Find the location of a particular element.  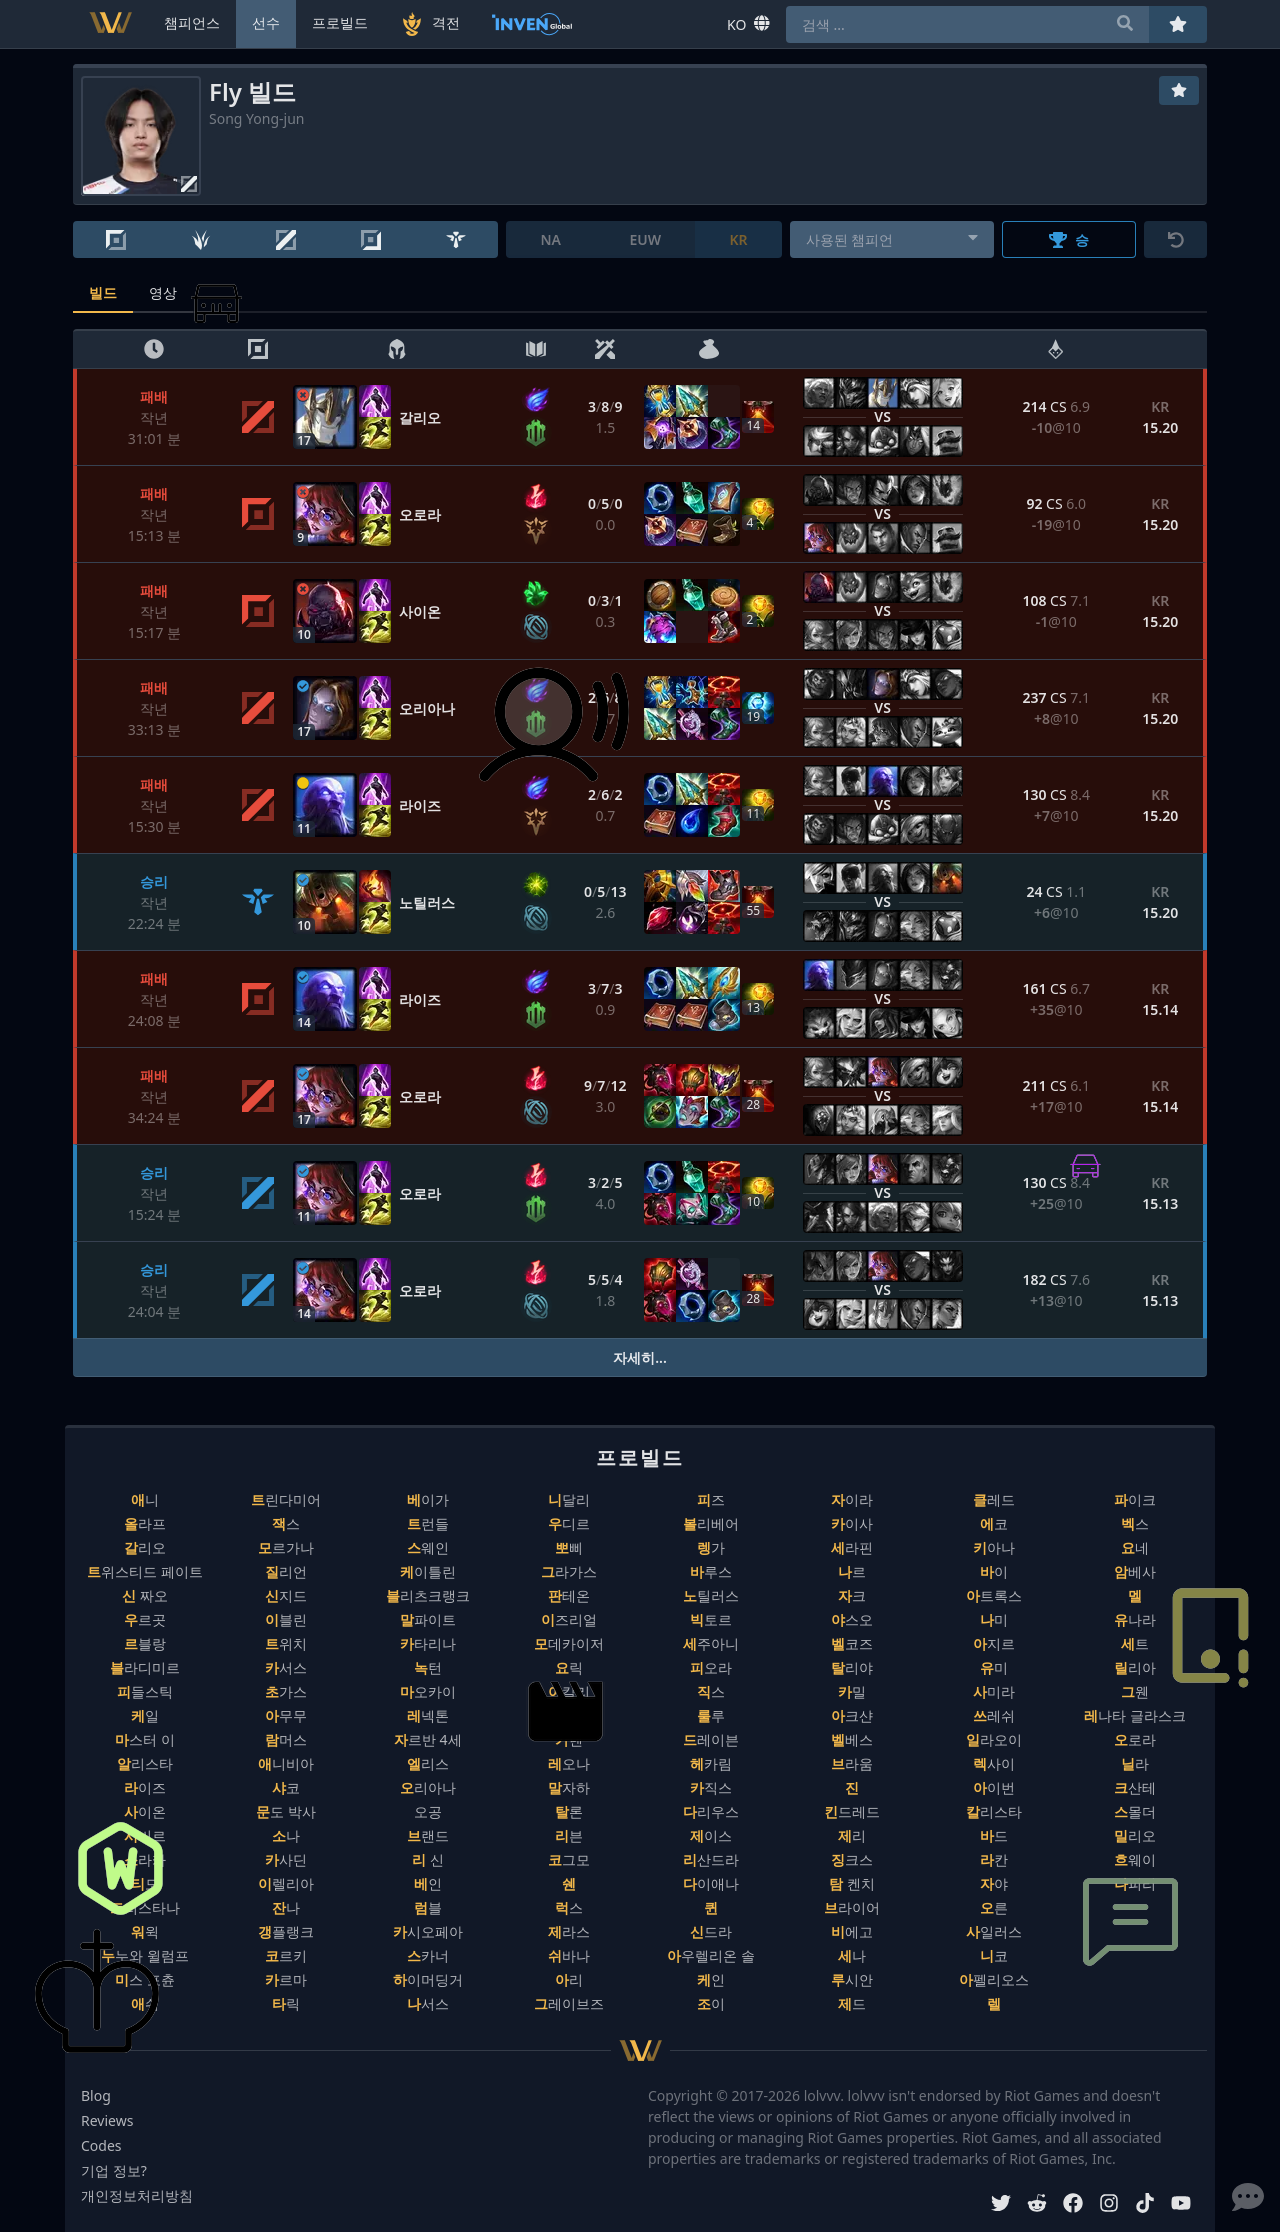

access vehicle or car-related features is located at coordinates (1085, 1166).